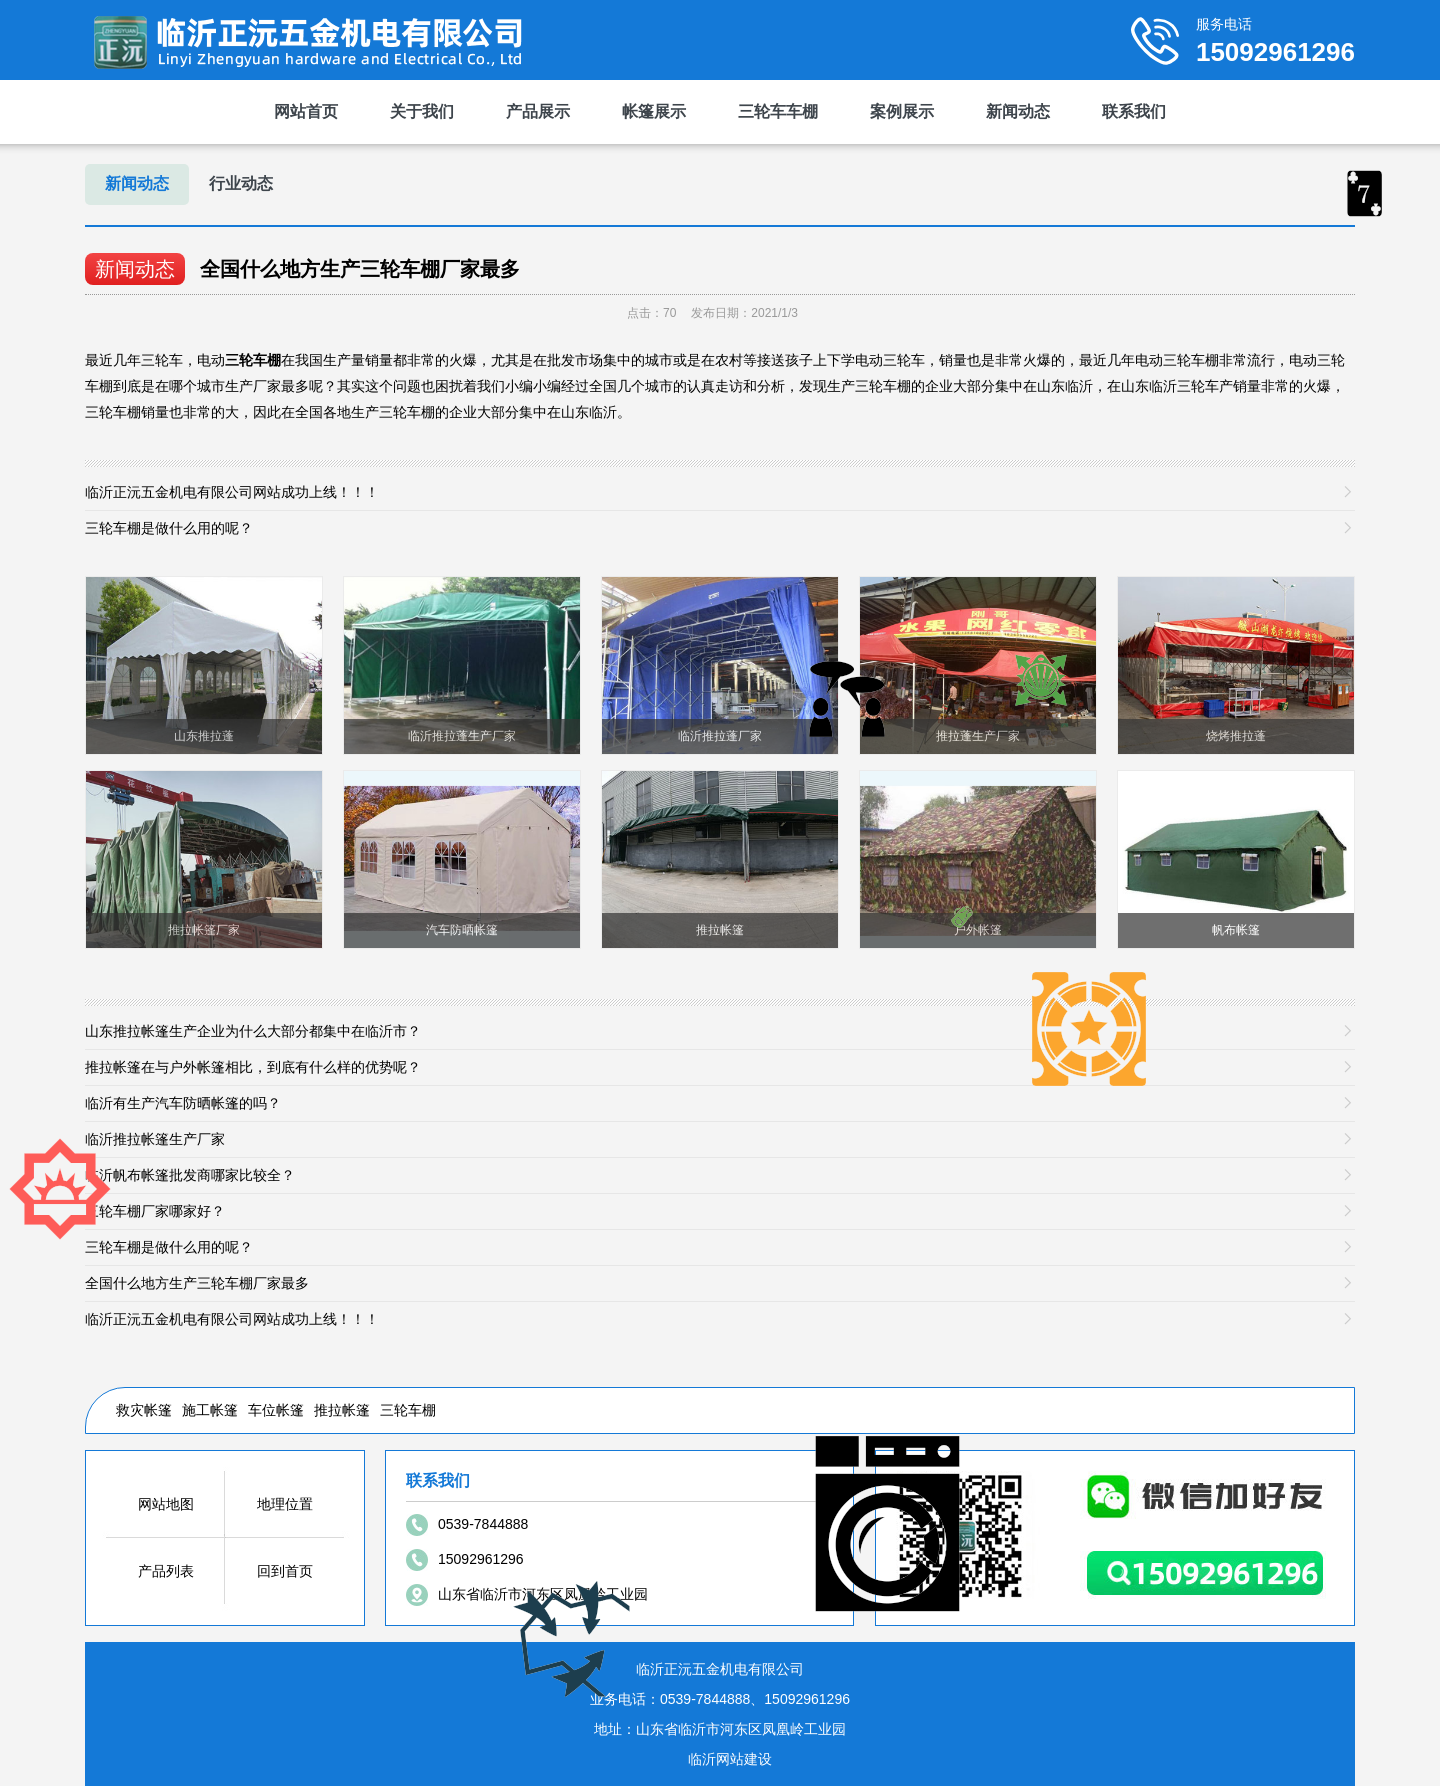 The height and width of the screenshot is (1786, 1440). What do you see at coordinates (571, 1638) in the screenshot?
I see `indicates territory expansion or takeover in strategy games` at bounding box center [571, 1638].